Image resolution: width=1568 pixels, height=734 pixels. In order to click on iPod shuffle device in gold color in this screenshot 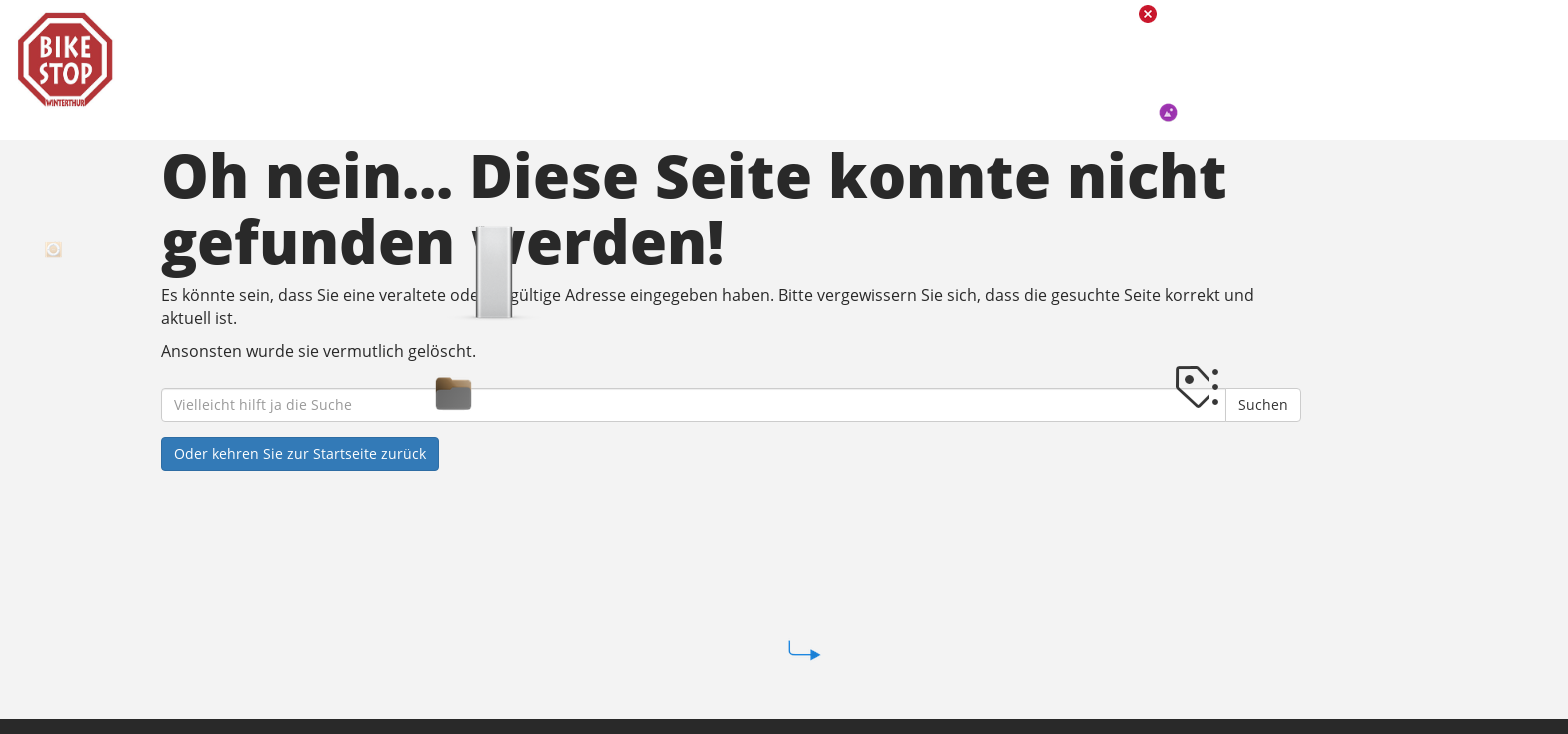, I will do `click(53, 249)`.